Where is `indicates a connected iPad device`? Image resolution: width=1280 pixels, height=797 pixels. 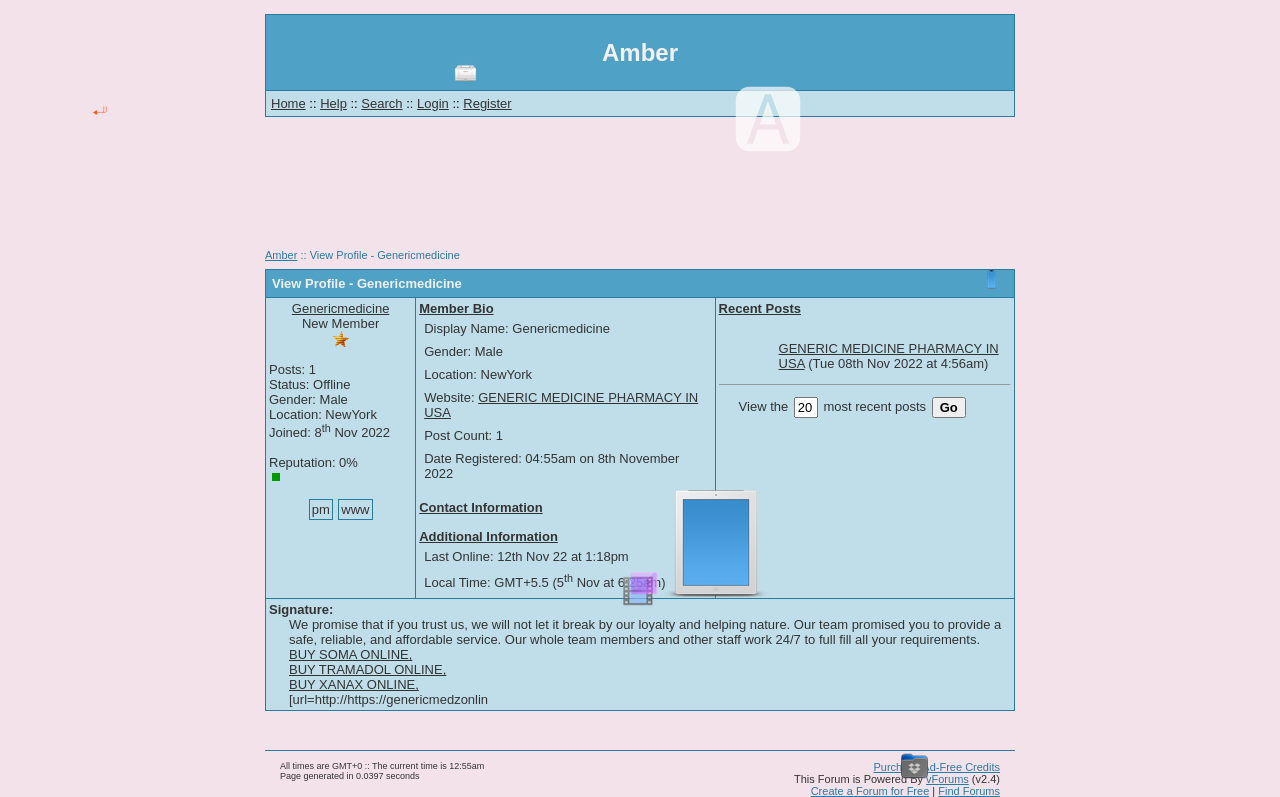 indicates a connected iPad device is located at coordinates (716, 542).